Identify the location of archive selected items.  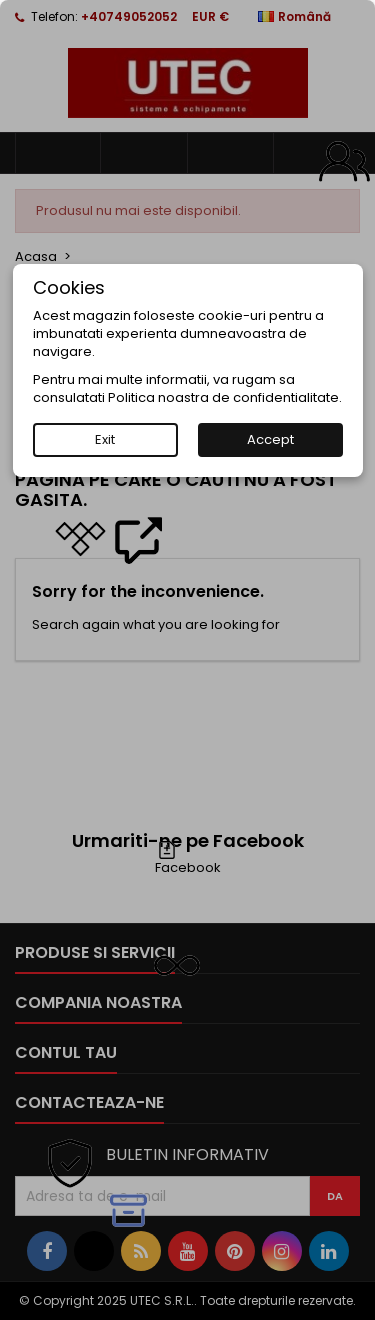
(128, 1210).